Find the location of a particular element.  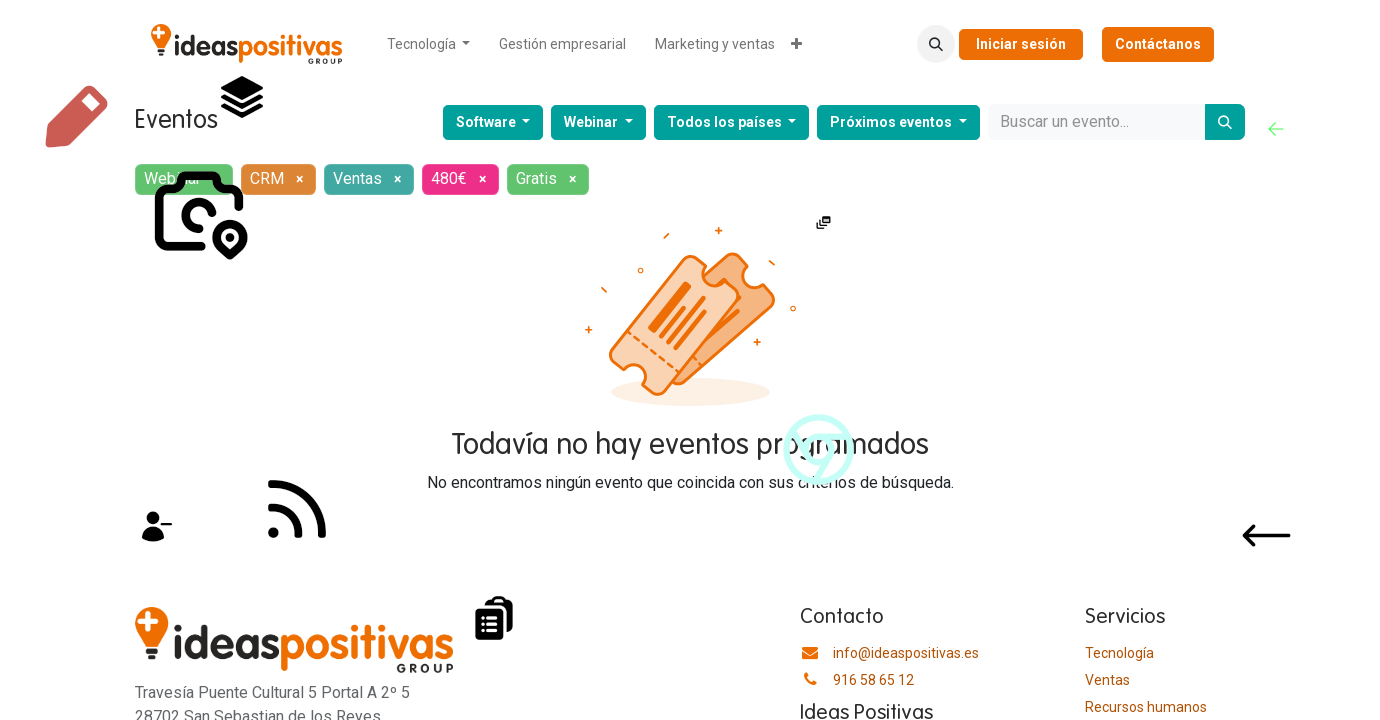

view photos taken at a specific location is located at coordinates (199, 211).